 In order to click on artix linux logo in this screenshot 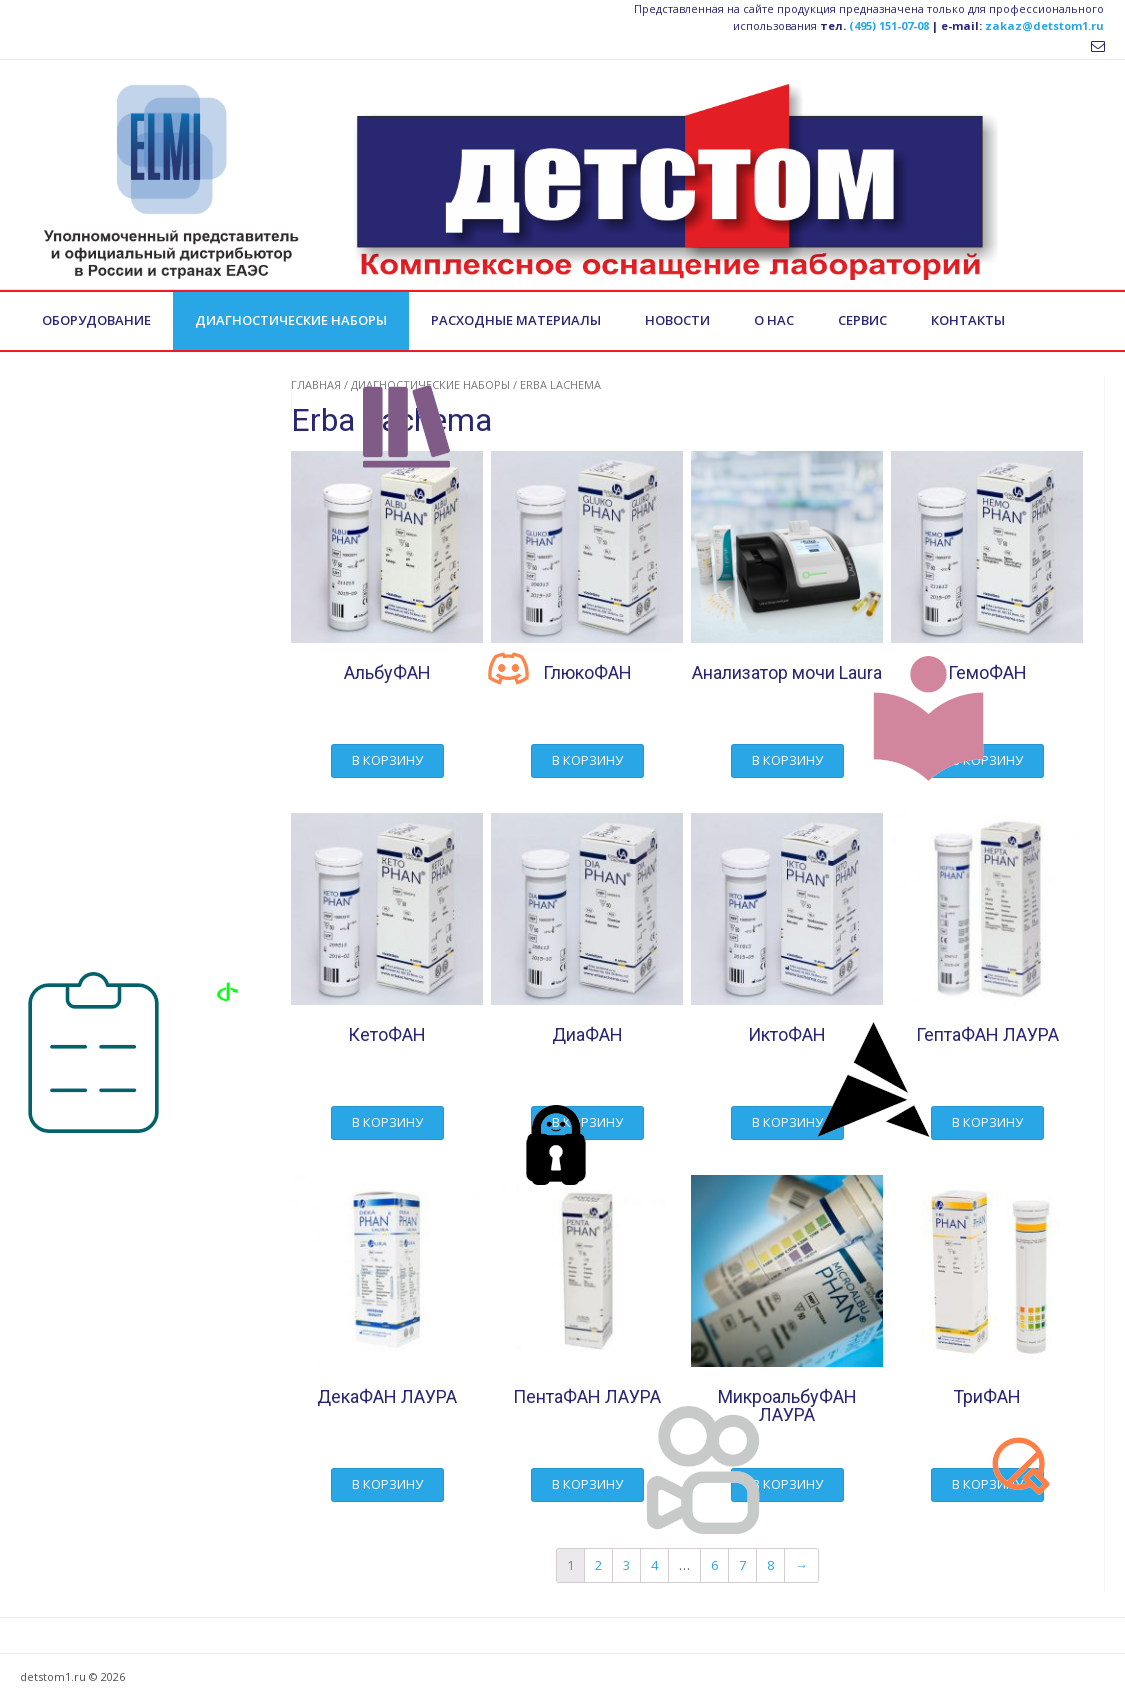, I will do `click(873, 1079)`.